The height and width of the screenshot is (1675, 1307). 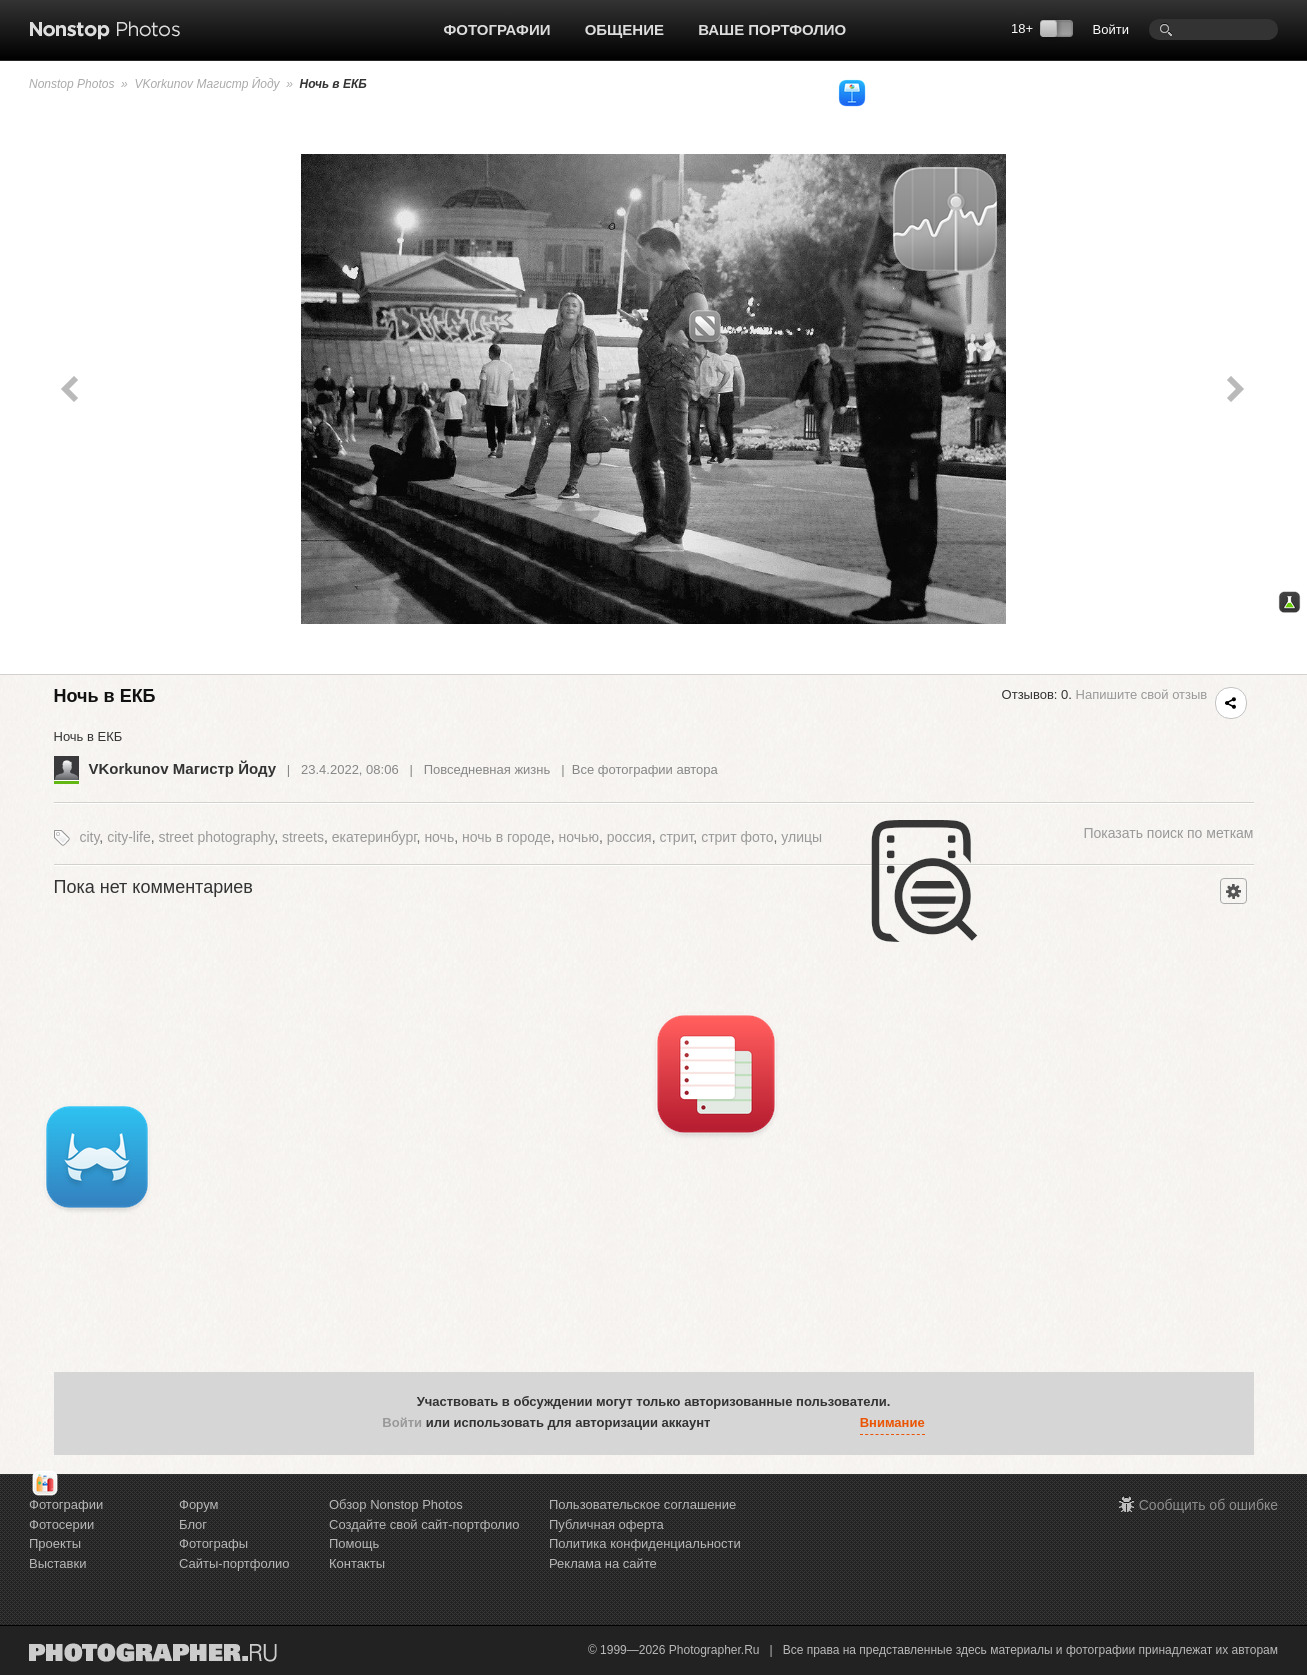 What do you see at coordinates (945, 219) in the screenshot?
I see `open the stocks app` at bounding box center [945, 219].